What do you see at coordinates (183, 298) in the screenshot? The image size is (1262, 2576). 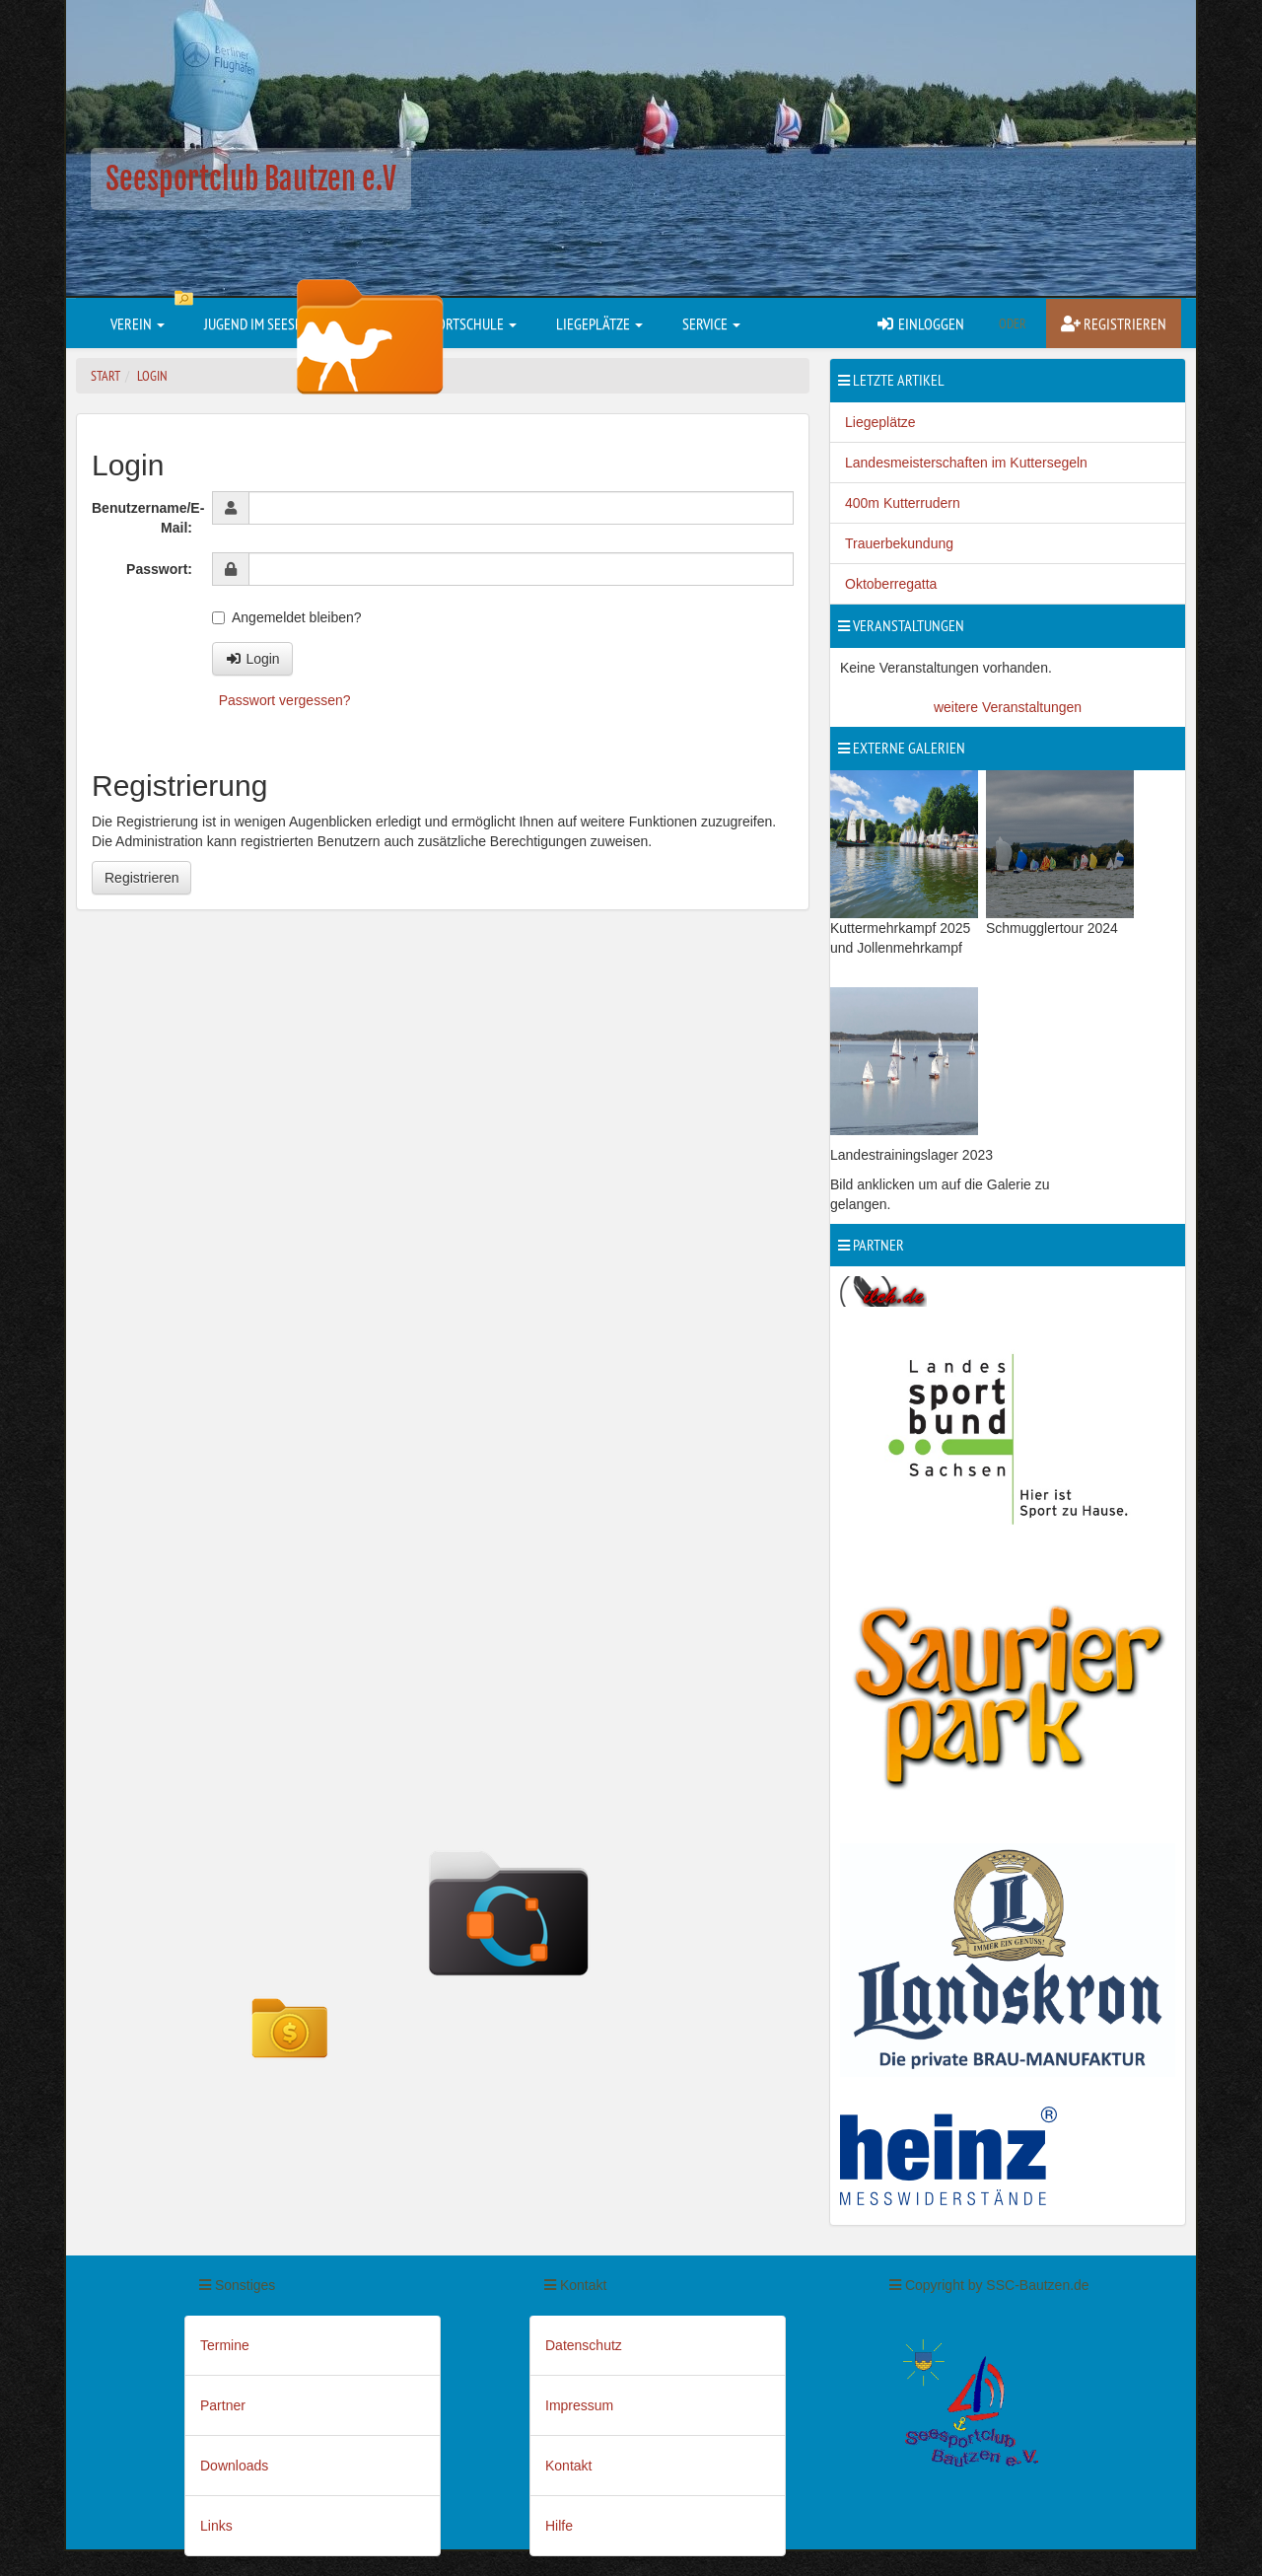 I see `search within folder contents` at bounding box center [183, 298].